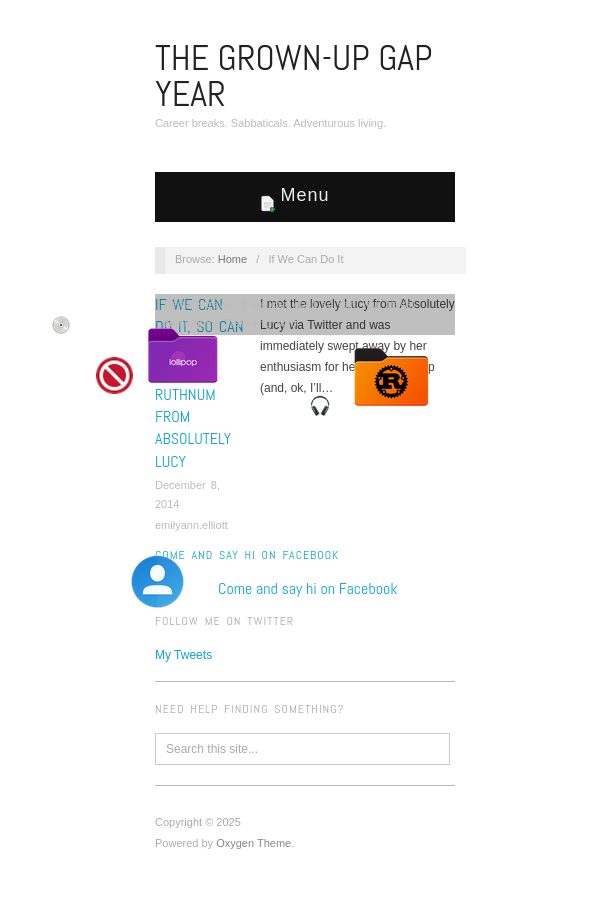 The height and width of the screenshot is (904, 610). Describe the element at coordinates (267, 203) in the screenshot. I see `create a new document` at that location.